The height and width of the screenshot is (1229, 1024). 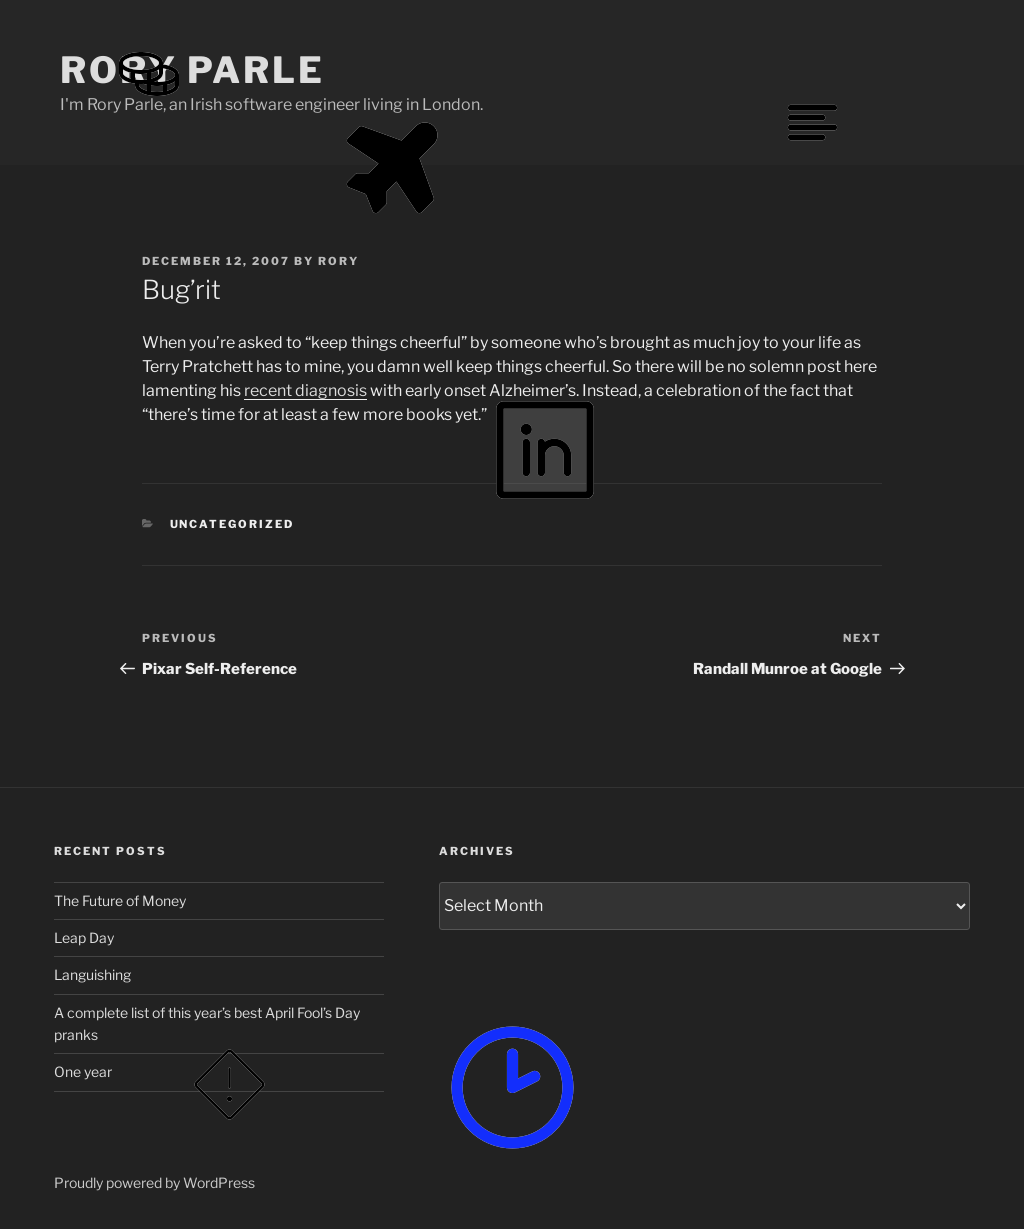 I want to click on enable airplane mode, so click(x=394, y=166).